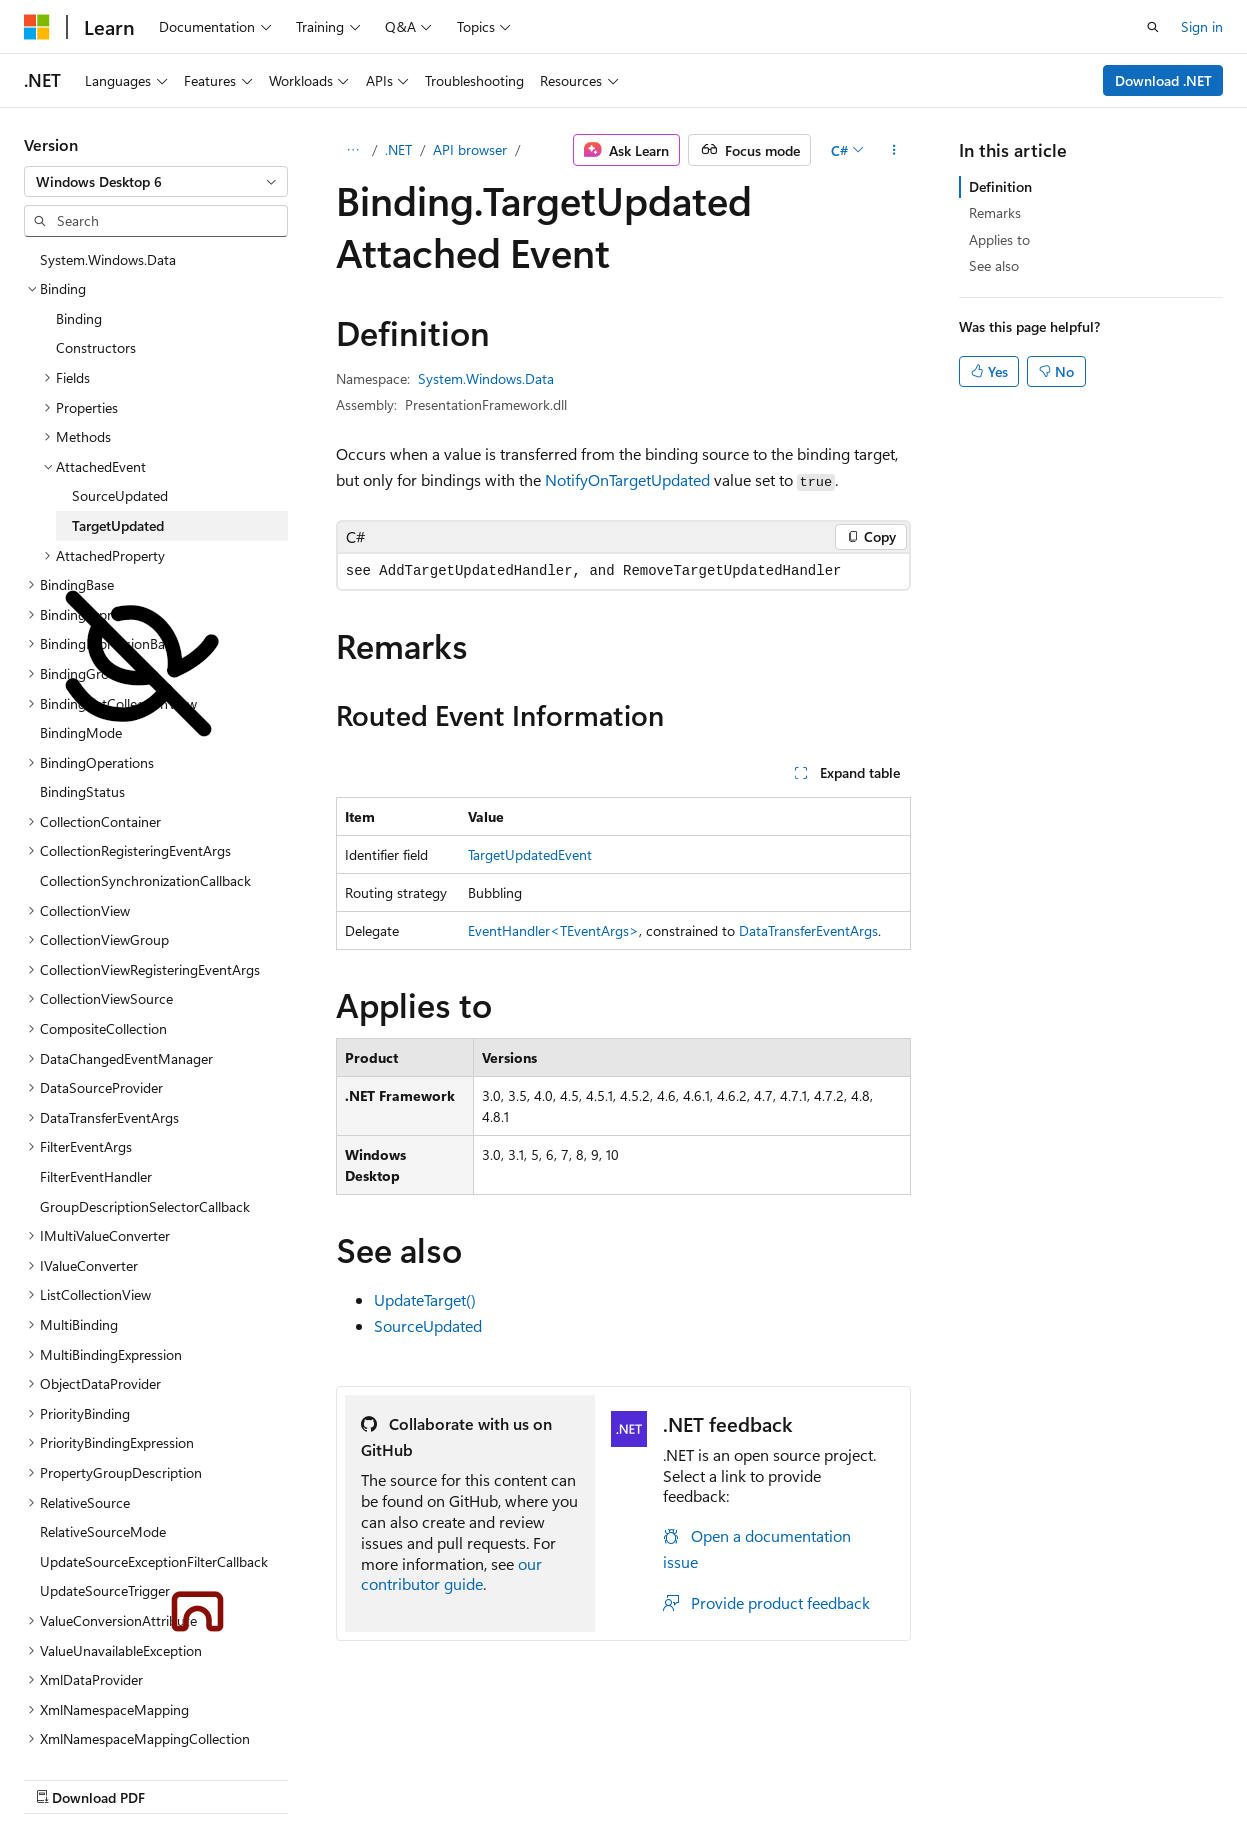  Describe the element at coordinates (138, 663) in the screenshot. I see `disable freehand drawing mode` at that location.